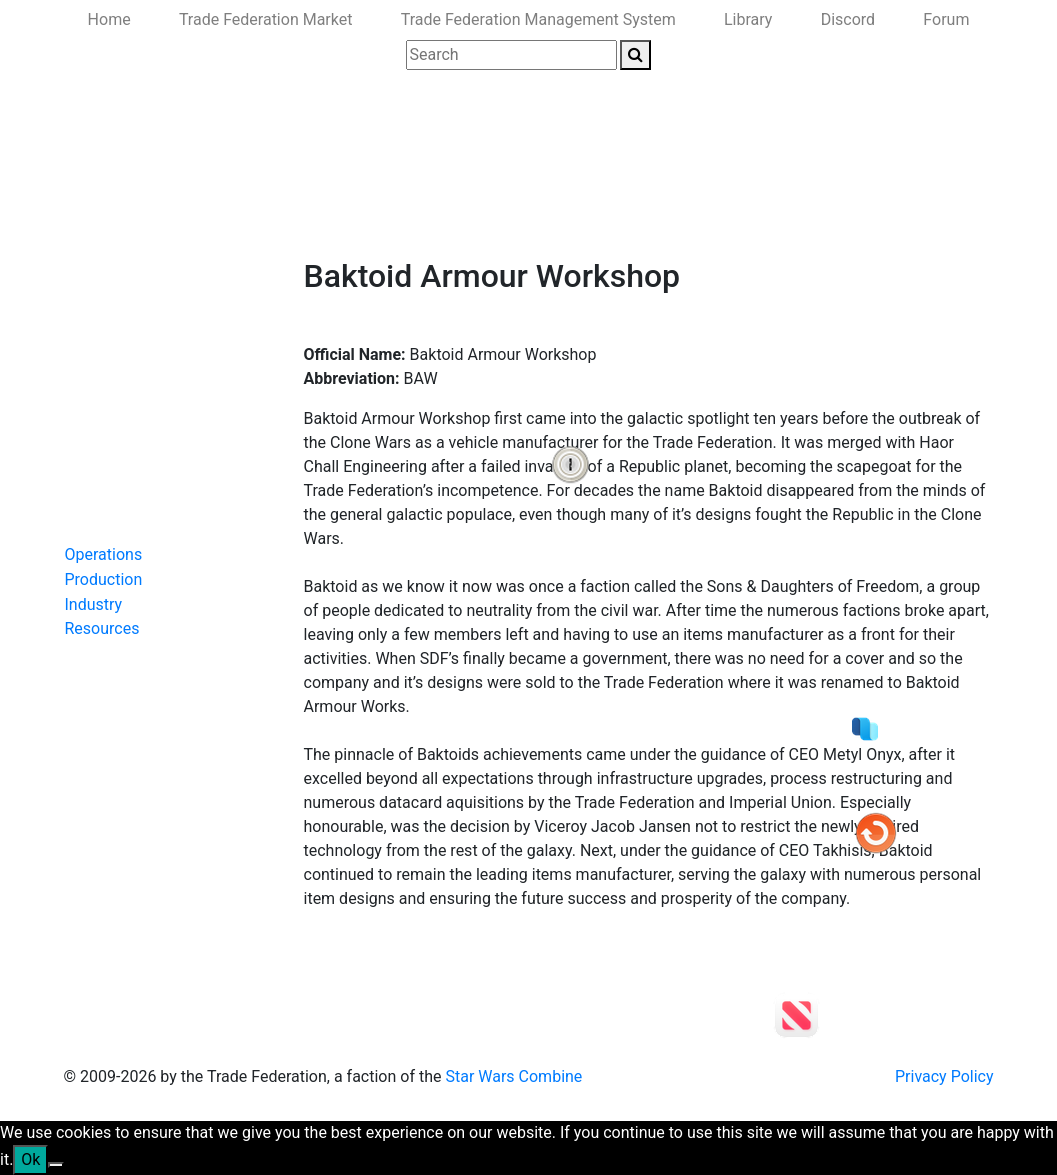  What do you see at coordinates (876, 833) in the screenshot?
I see `open ubuntu livepatch settings` at bounding box center [876, 833].